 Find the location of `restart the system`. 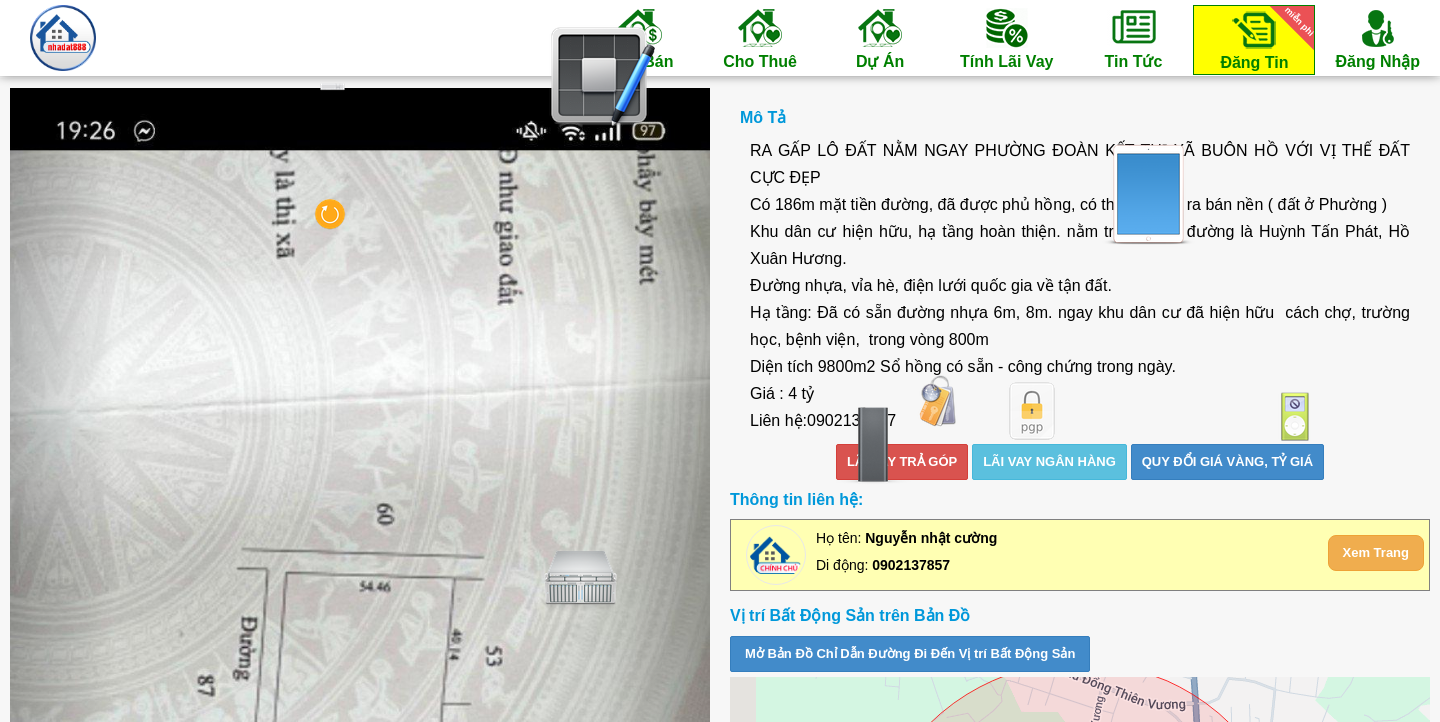

restart the system is located at coordinates (330, 214).